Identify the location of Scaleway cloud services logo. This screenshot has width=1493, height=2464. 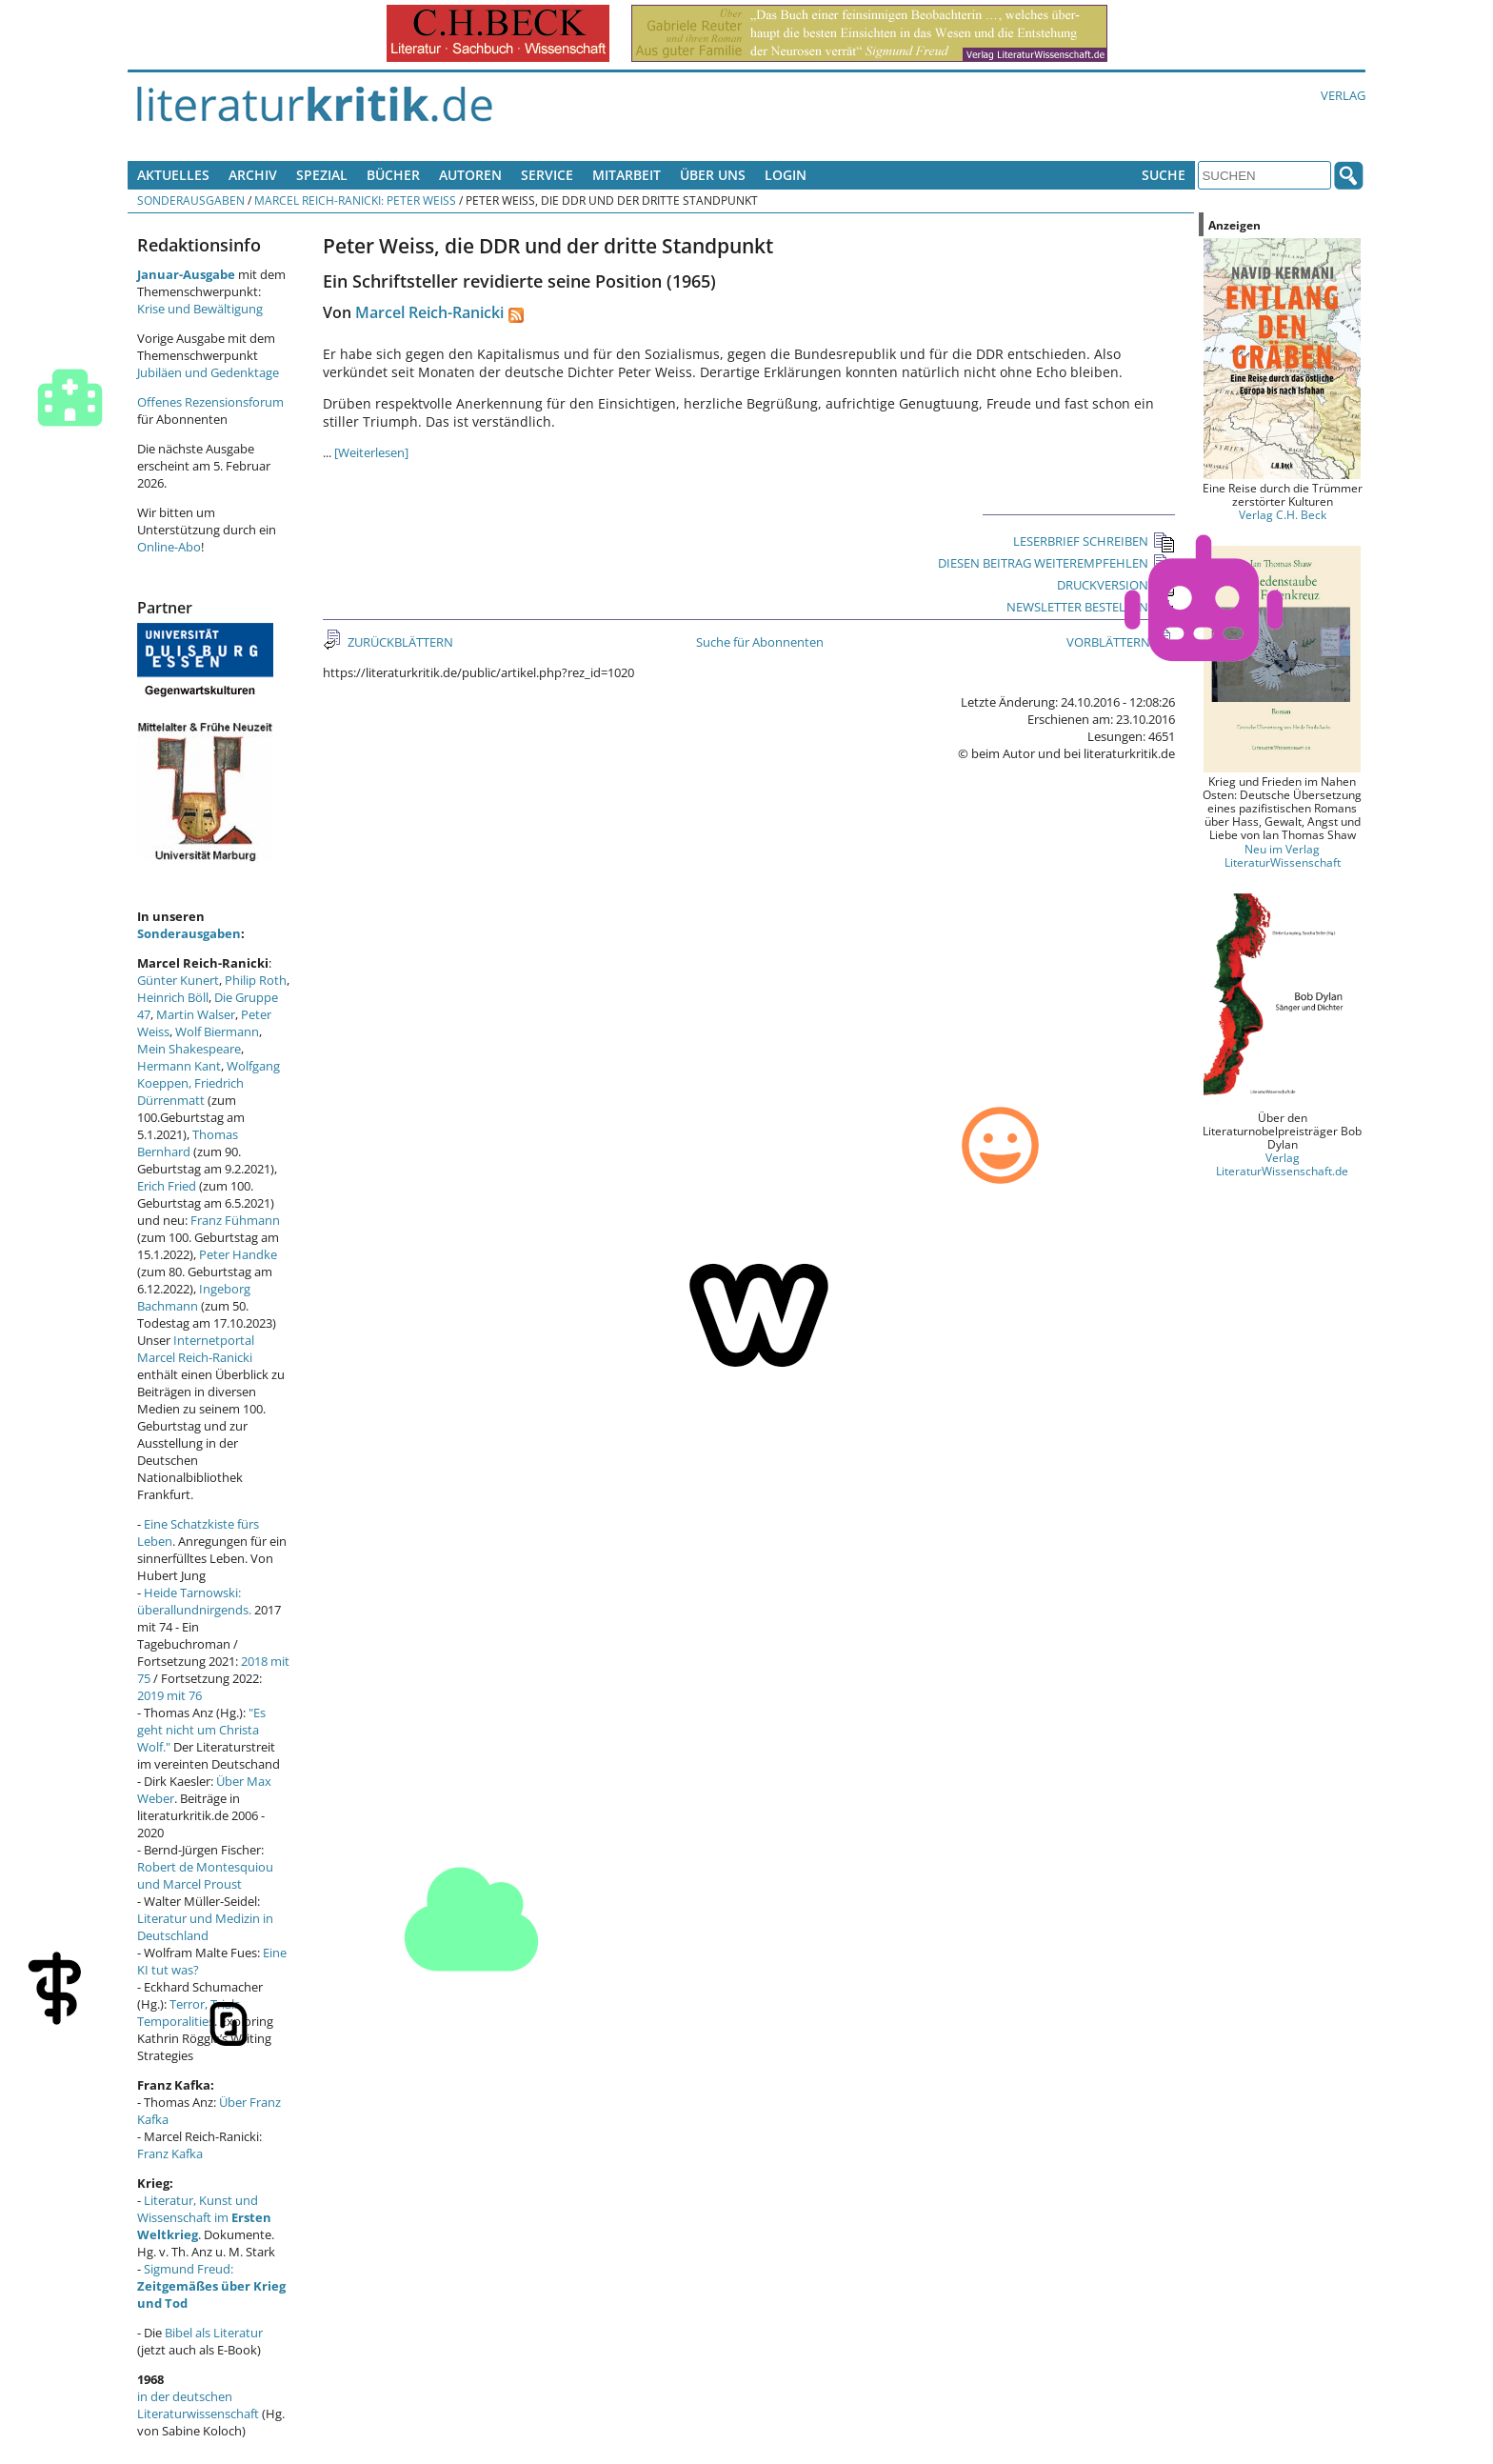
(229, 2024).